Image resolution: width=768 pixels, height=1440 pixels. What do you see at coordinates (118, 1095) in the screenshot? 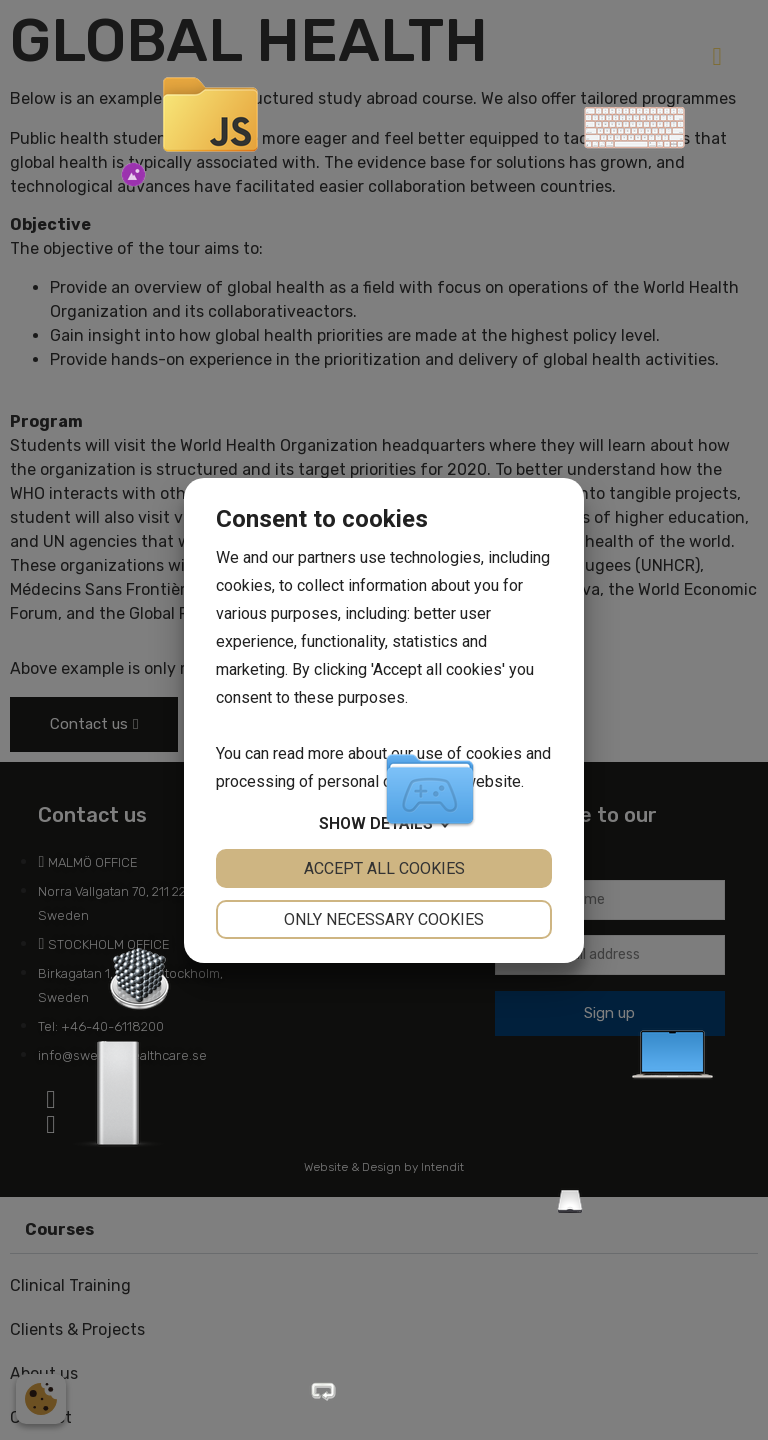
I see `iPod nano device connected` at bounding box center [118, 1095].